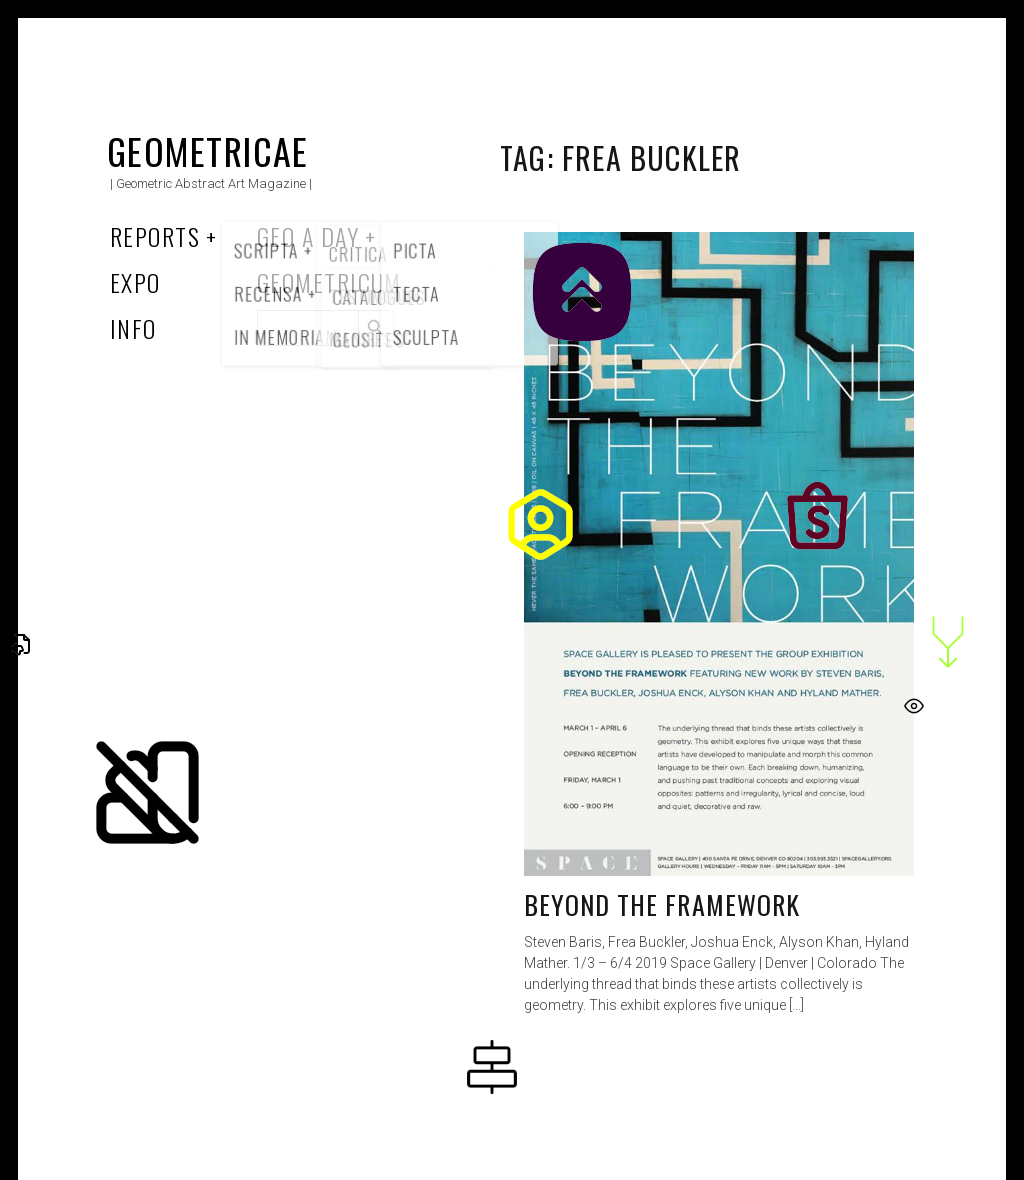  Describe the element at coordinates (22, 644) in the screenshot. I see `dislike or downvote a document` at that location.